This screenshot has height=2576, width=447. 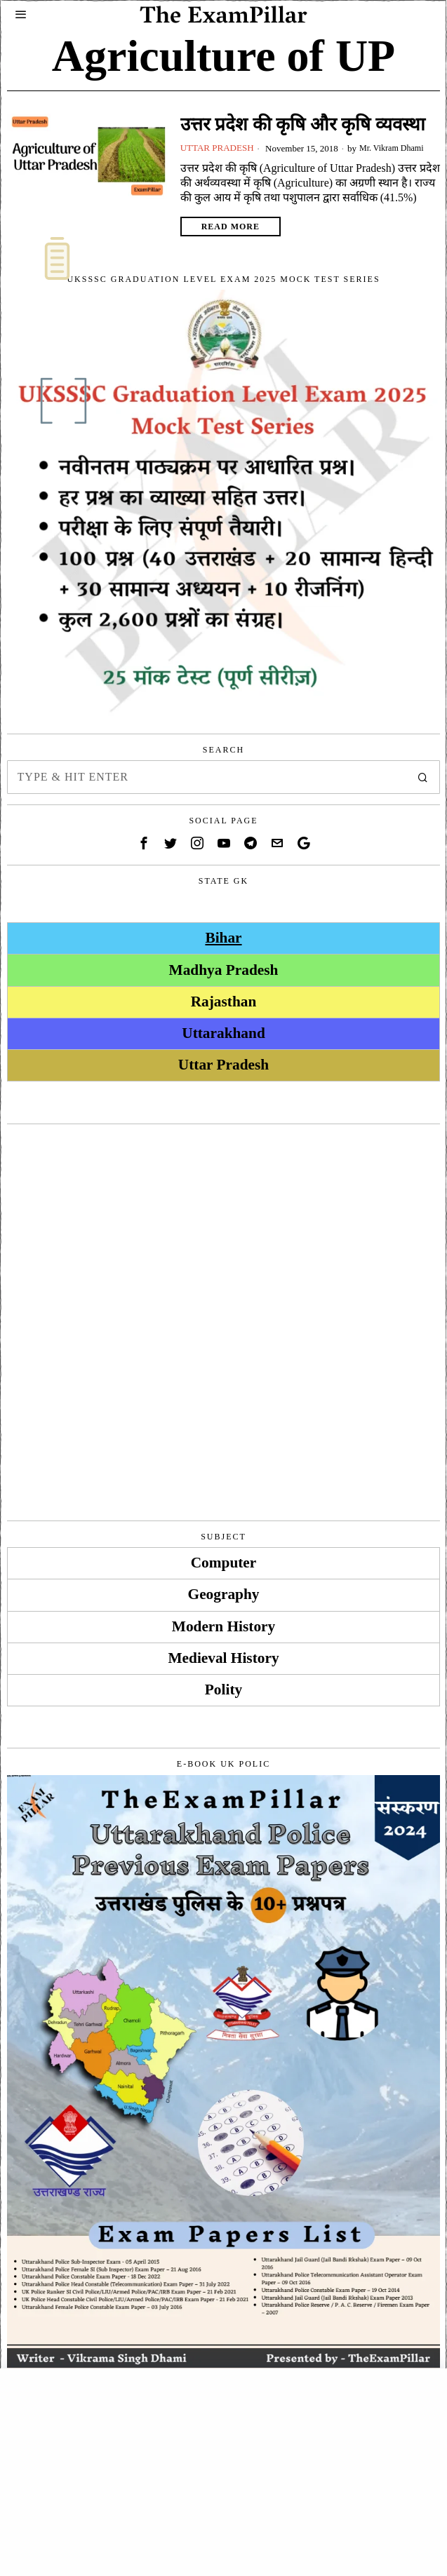 What do you see at coordinates (63, 400) in the screenshot?
I see `insert code or text block` at bounding box center [63, 400].